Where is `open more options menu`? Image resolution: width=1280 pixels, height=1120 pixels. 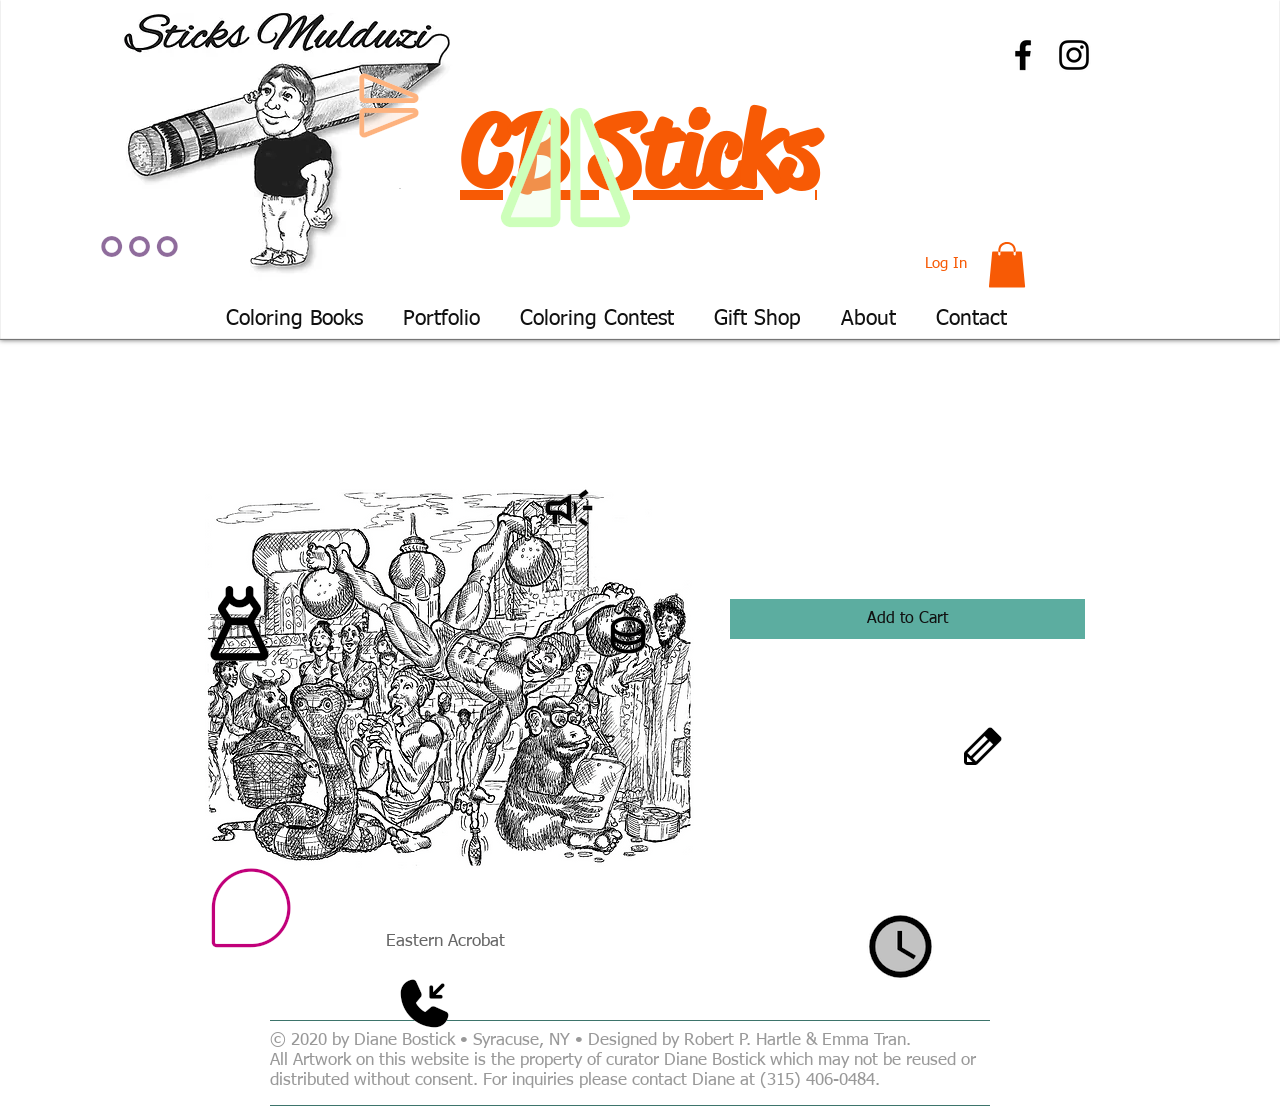 open more options menu is located at coordinates (139, 246).